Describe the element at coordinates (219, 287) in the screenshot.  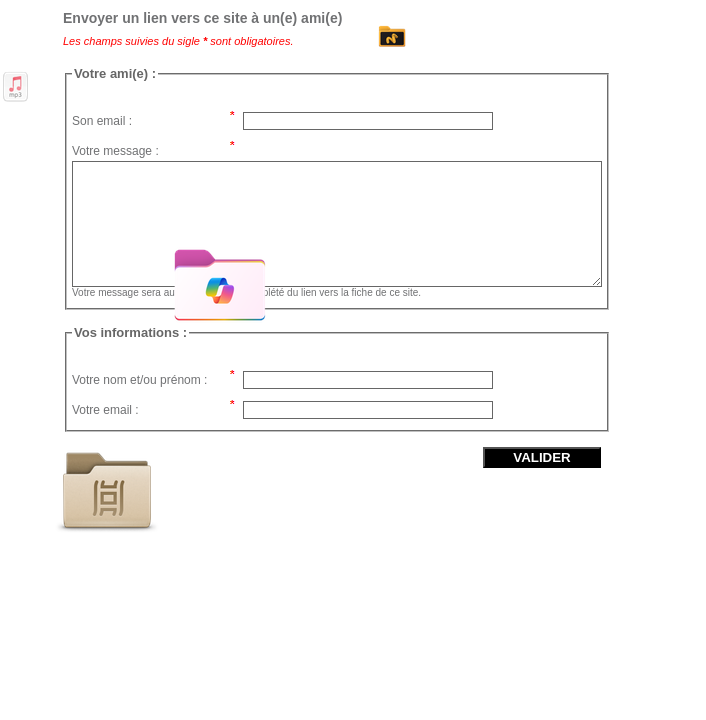
I see `open folder containing microsoft copilot 365 files` at that location.